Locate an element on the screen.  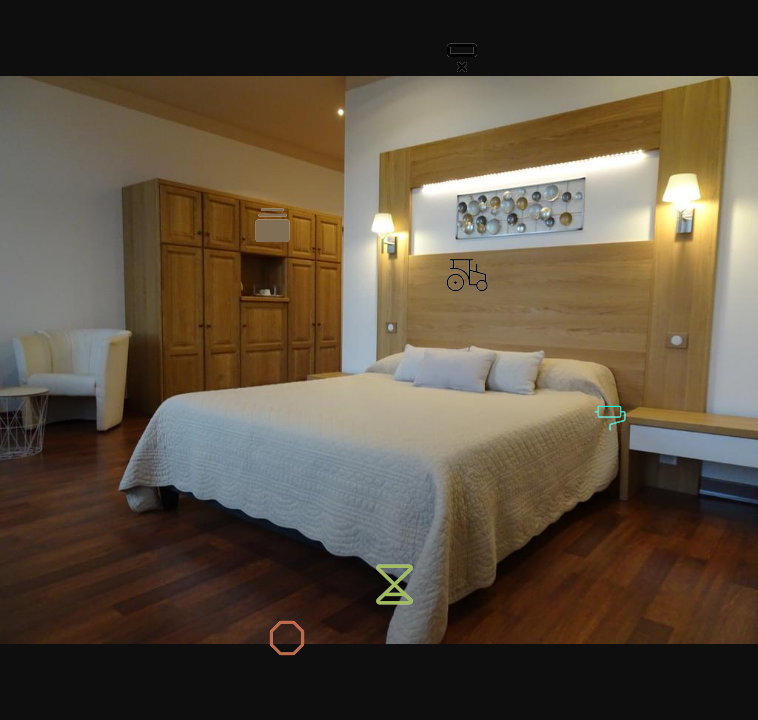
generic shape or placeholder icon is located at coordinates (287, 638).